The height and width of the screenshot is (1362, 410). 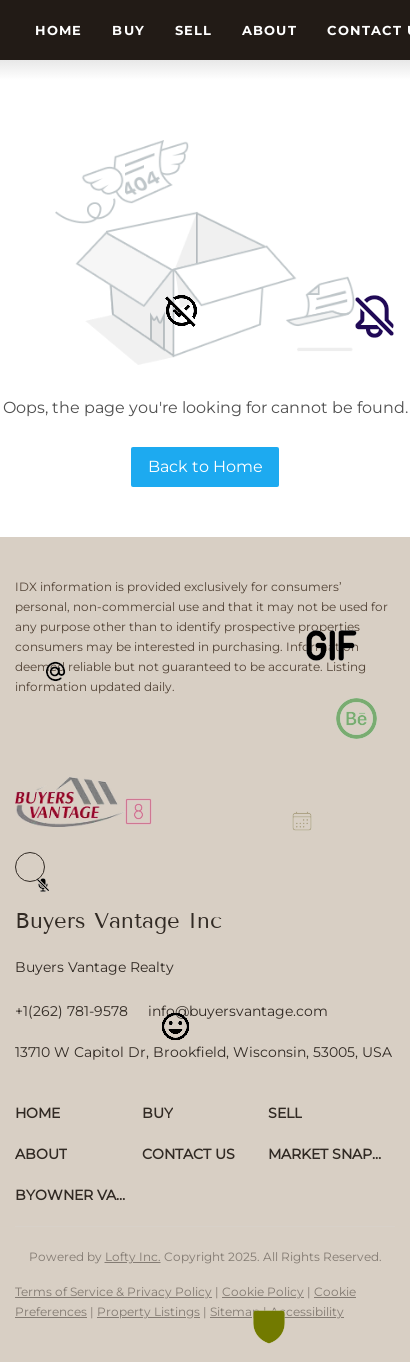 What do you see at coordinates (138, 811) in the screenshot?
I see `indicates item number eight in a list or sequence` at bounding box center [138, 811].